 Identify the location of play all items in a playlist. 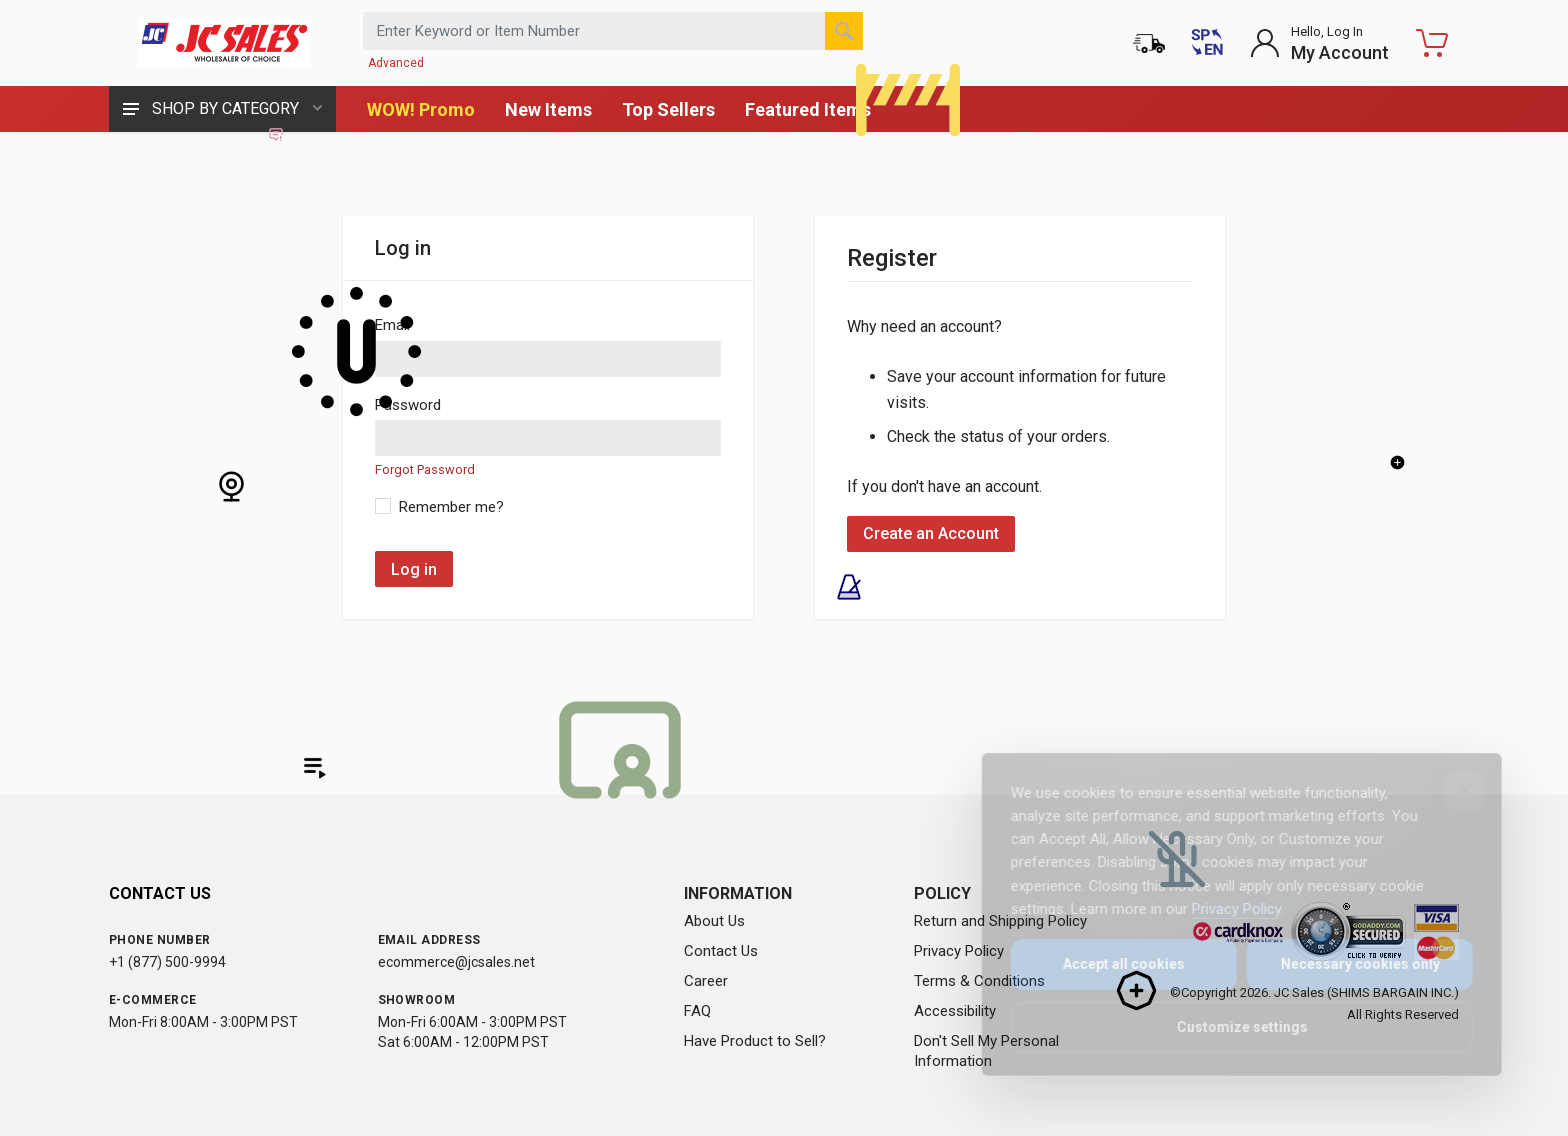
(316, 767).